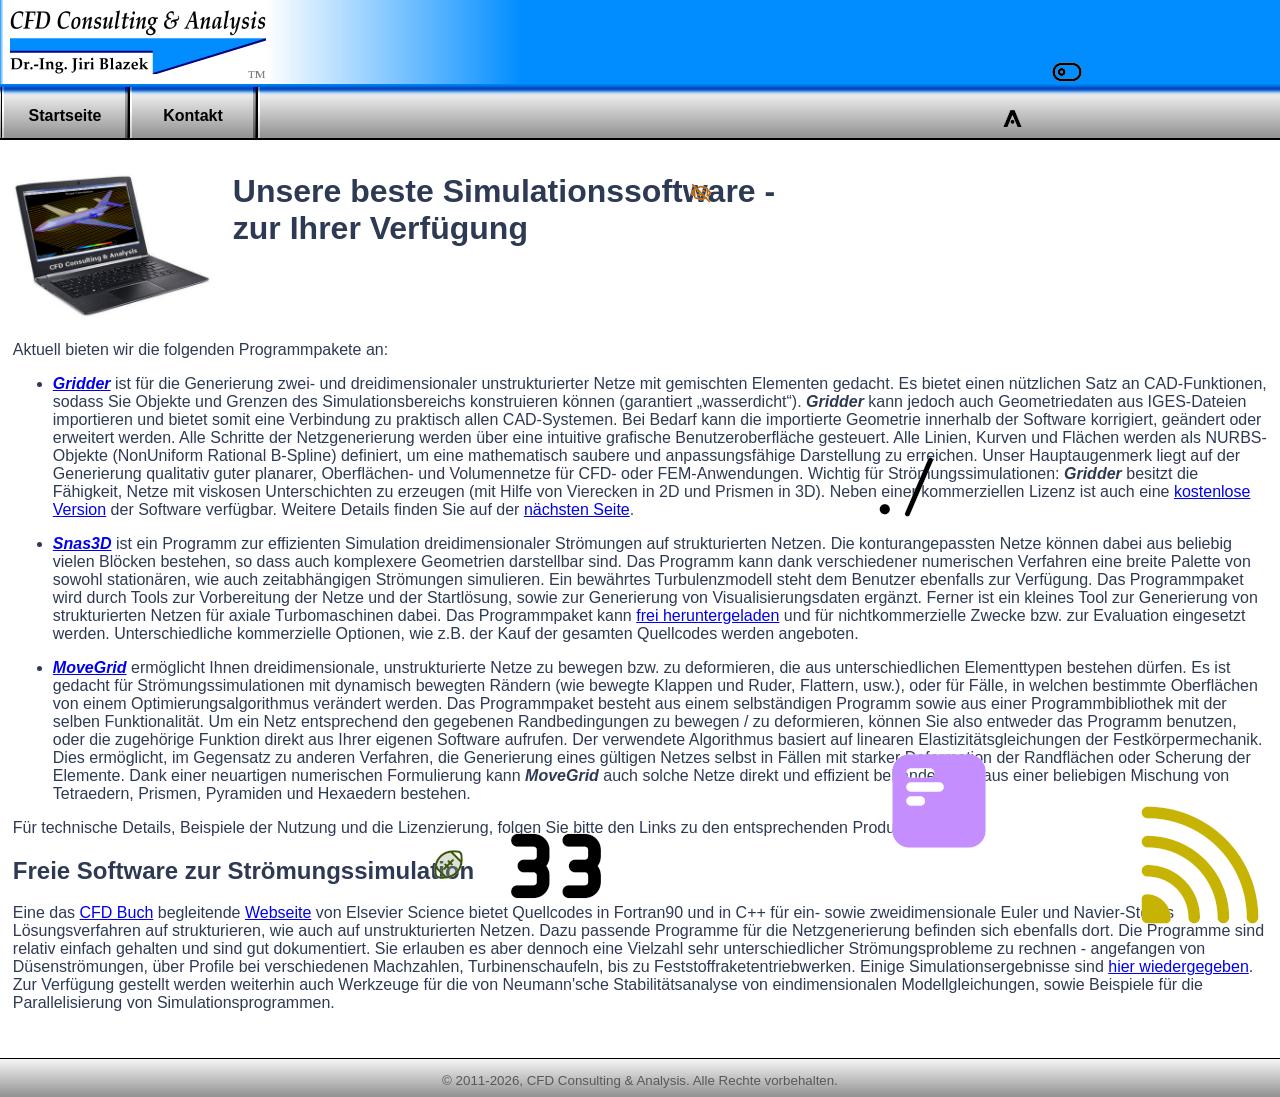  What do you see at coordinates (939, 801) in the screenshot?
I see `align content to top-left of container` at bounding box center [939, 801].